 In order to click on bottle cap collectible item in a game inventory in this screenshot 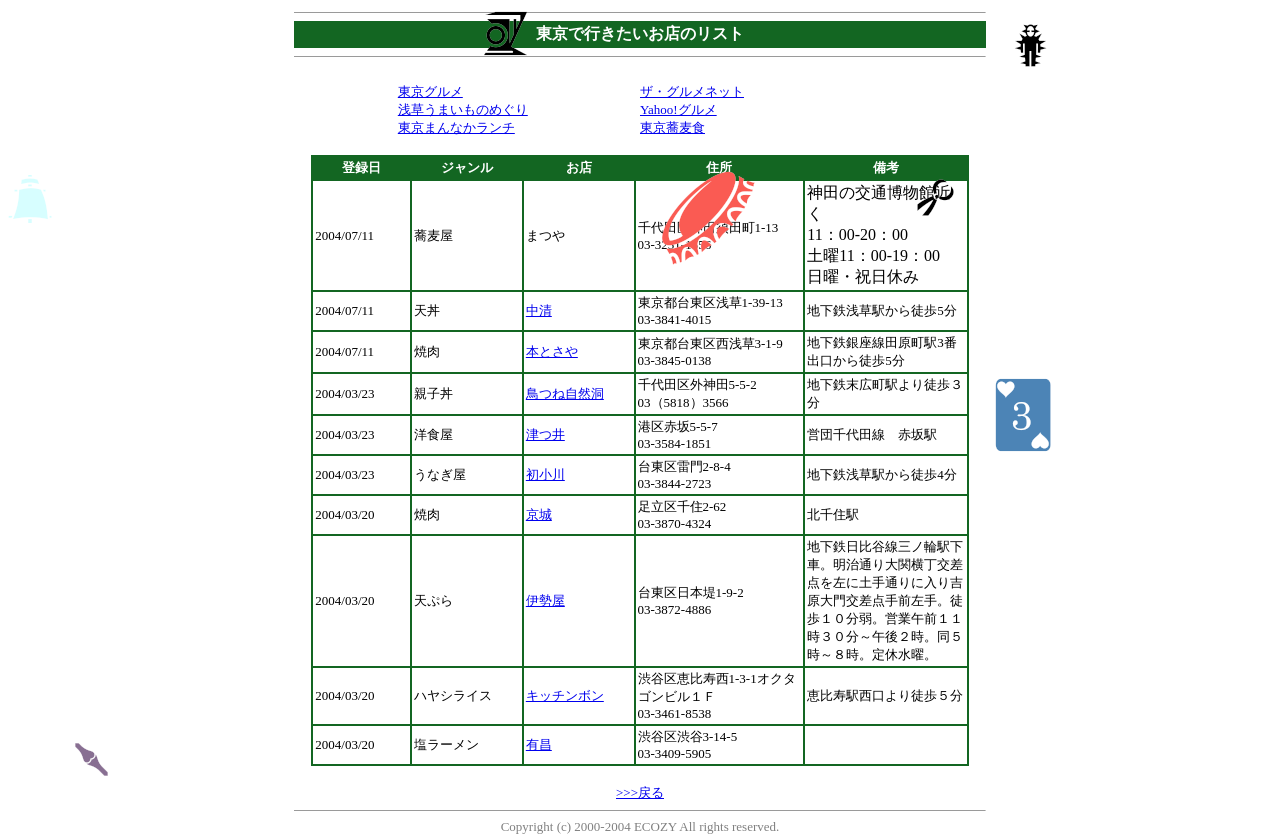, I will do `click(708, 217)`.